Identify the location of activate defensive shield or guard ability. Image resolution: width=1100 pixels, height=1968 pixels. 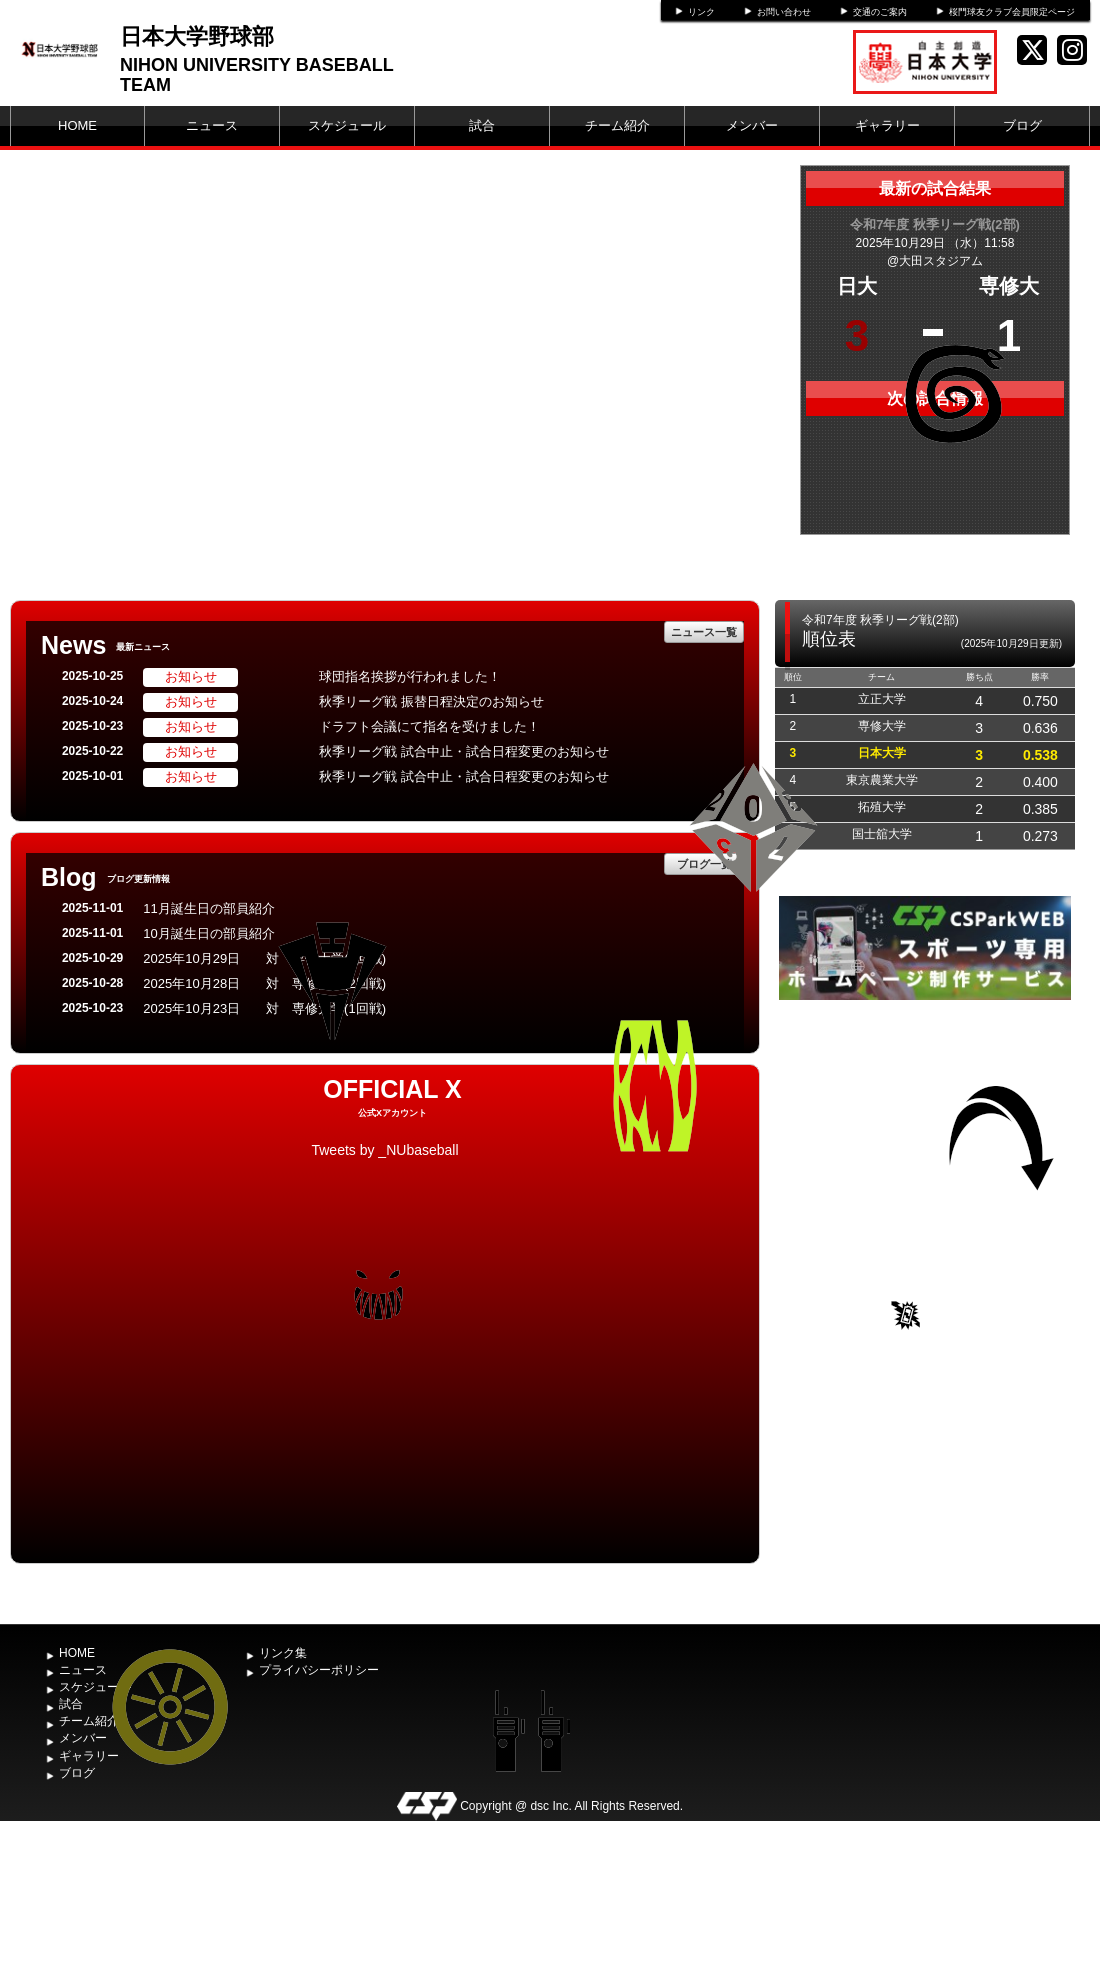
(332, 981).